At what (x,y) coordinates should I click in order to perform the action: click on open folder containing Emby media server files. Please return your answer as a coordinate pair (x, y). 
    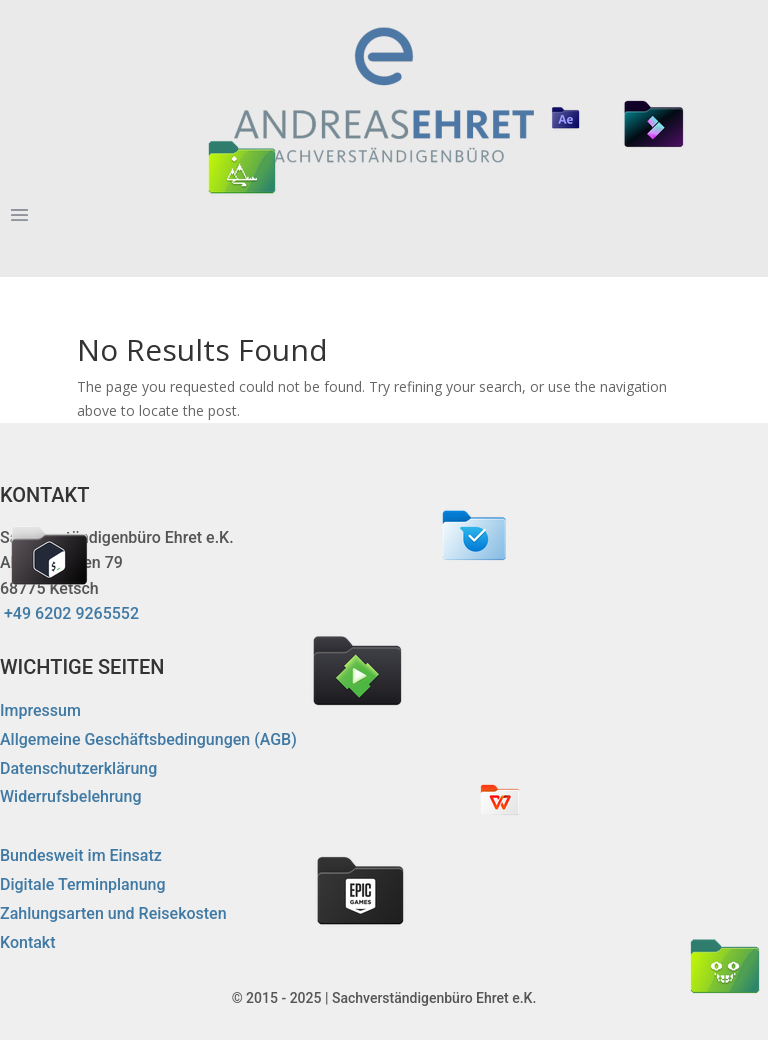
    Looking at the image, I should click on (357, 673).